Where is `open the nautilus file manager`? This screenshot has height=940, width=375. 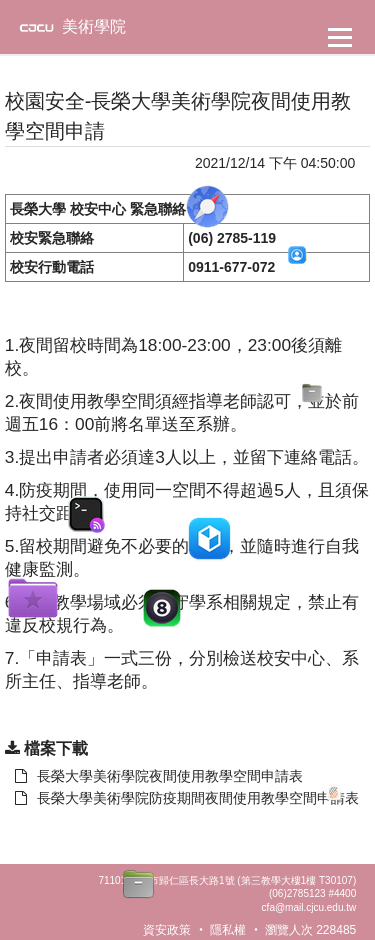
open the nautilus file manager is located at coordinates (138, 883).